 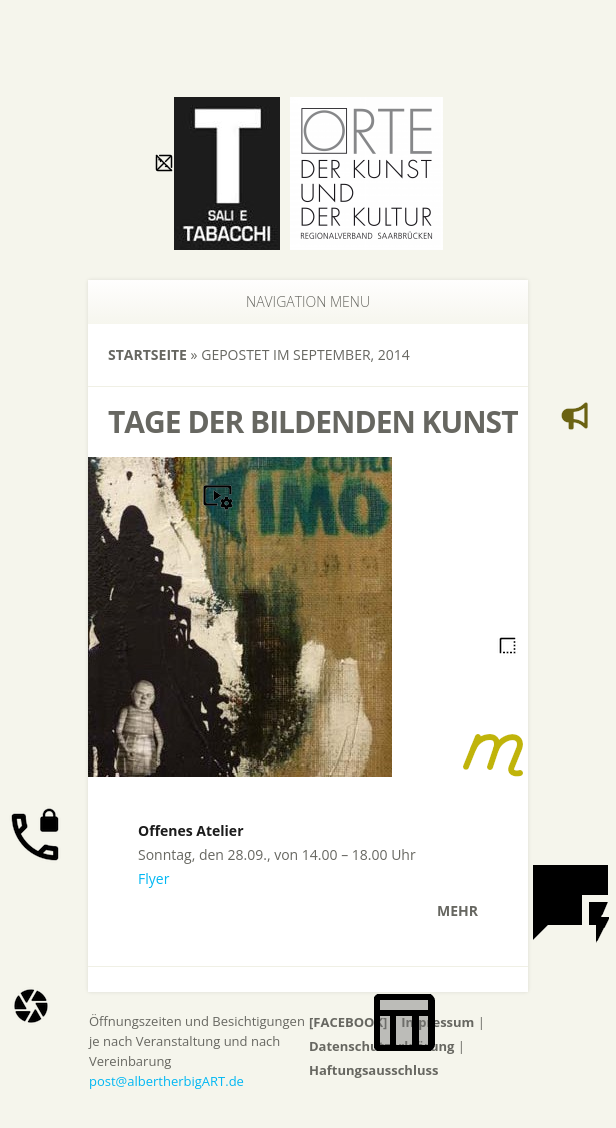 What do you see at coordinates (402, 1022) in the screenshot?
I see `view data in table format` at bounding box center [402, 1022].